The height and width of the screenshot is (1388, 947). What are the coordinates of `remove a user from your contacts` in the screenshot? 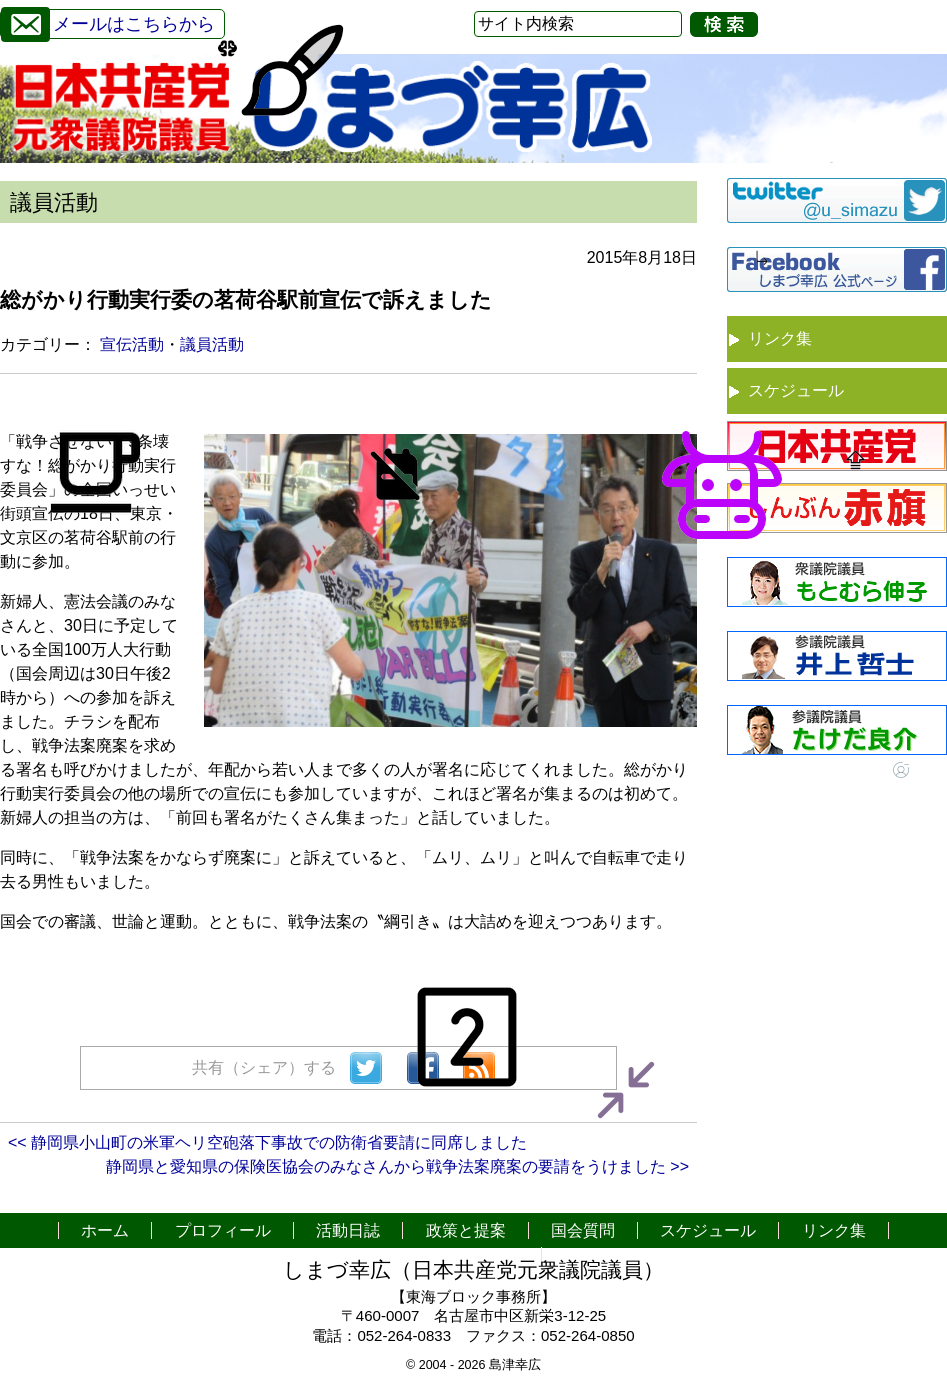 It's located at (901, 770).